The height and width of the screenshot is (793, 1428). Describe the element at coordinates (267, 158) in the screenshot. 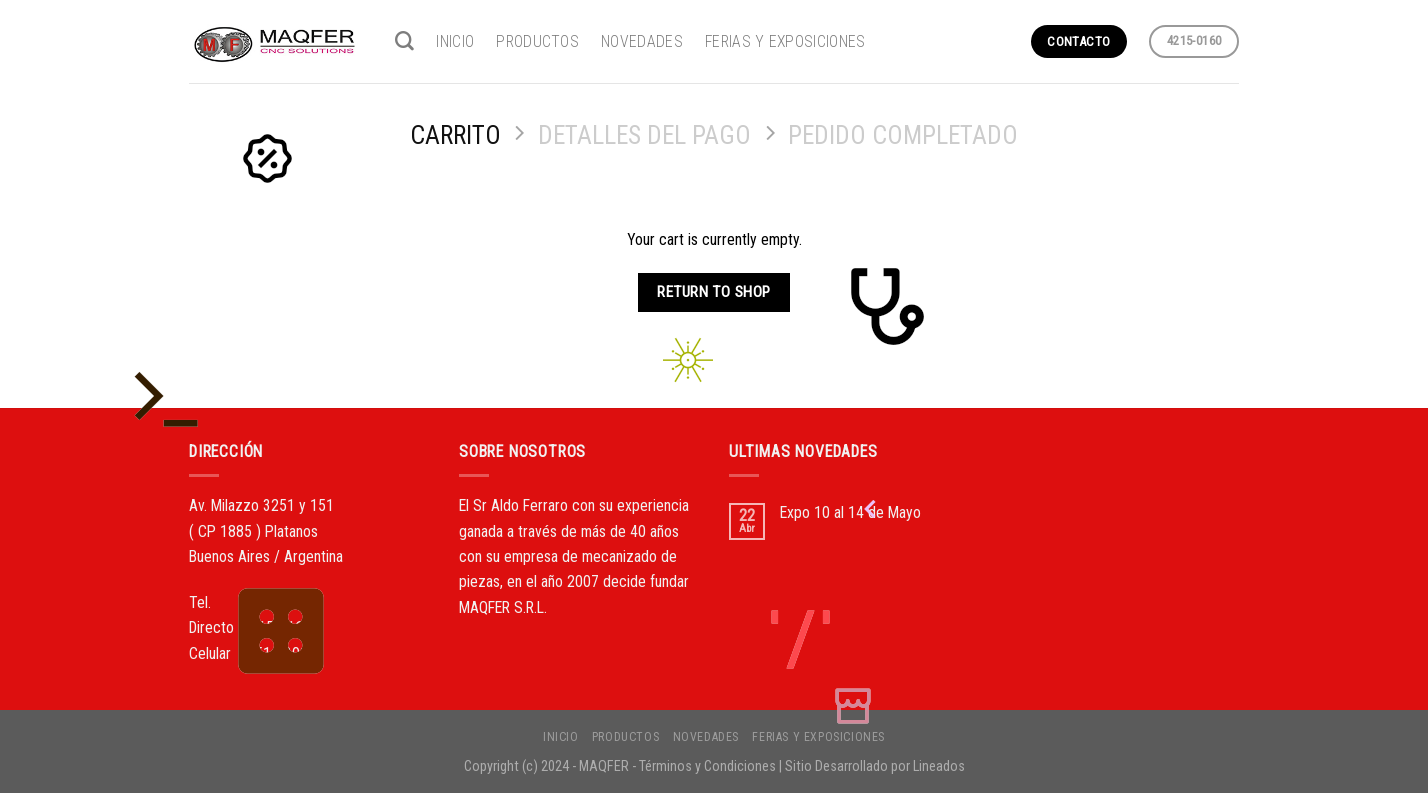

I see `view available discounts or promotions` at that location.